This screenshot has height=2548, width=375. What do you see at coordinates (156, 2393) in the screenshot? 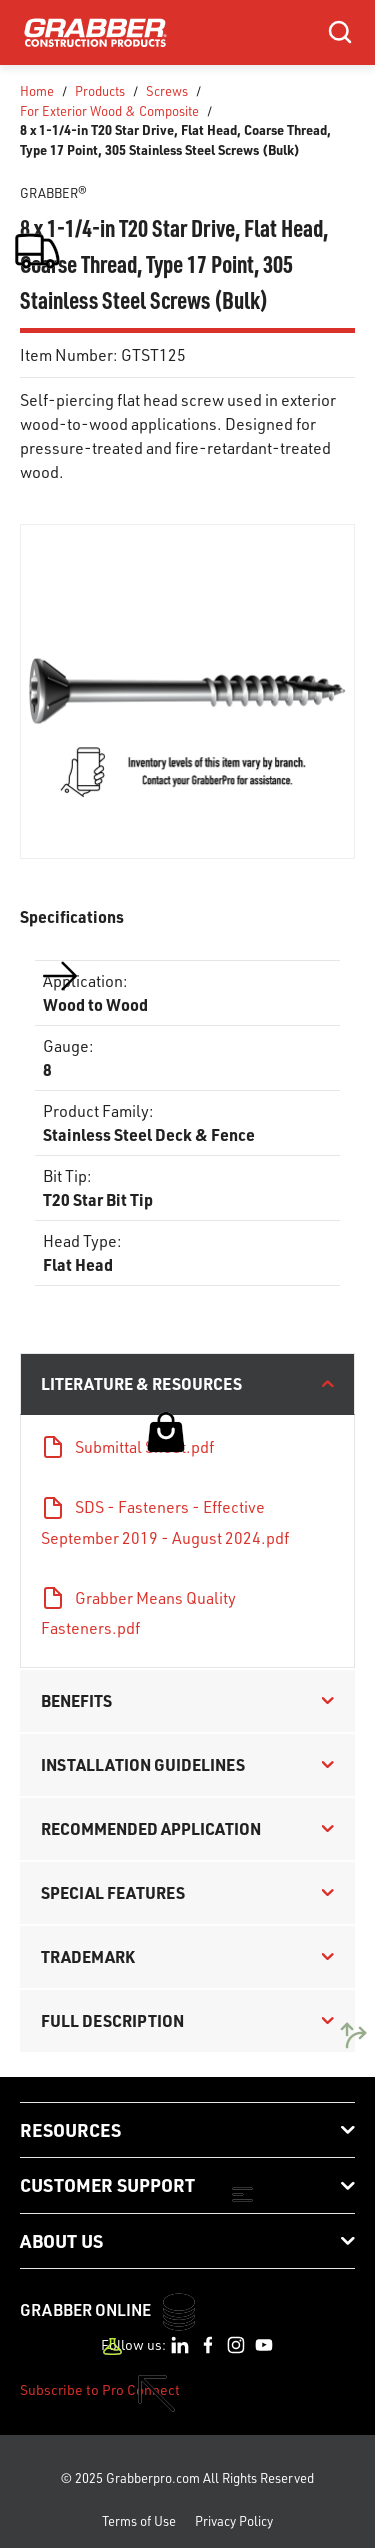
I see `navigate back to previous screen` at bounding box center [156, 2393].